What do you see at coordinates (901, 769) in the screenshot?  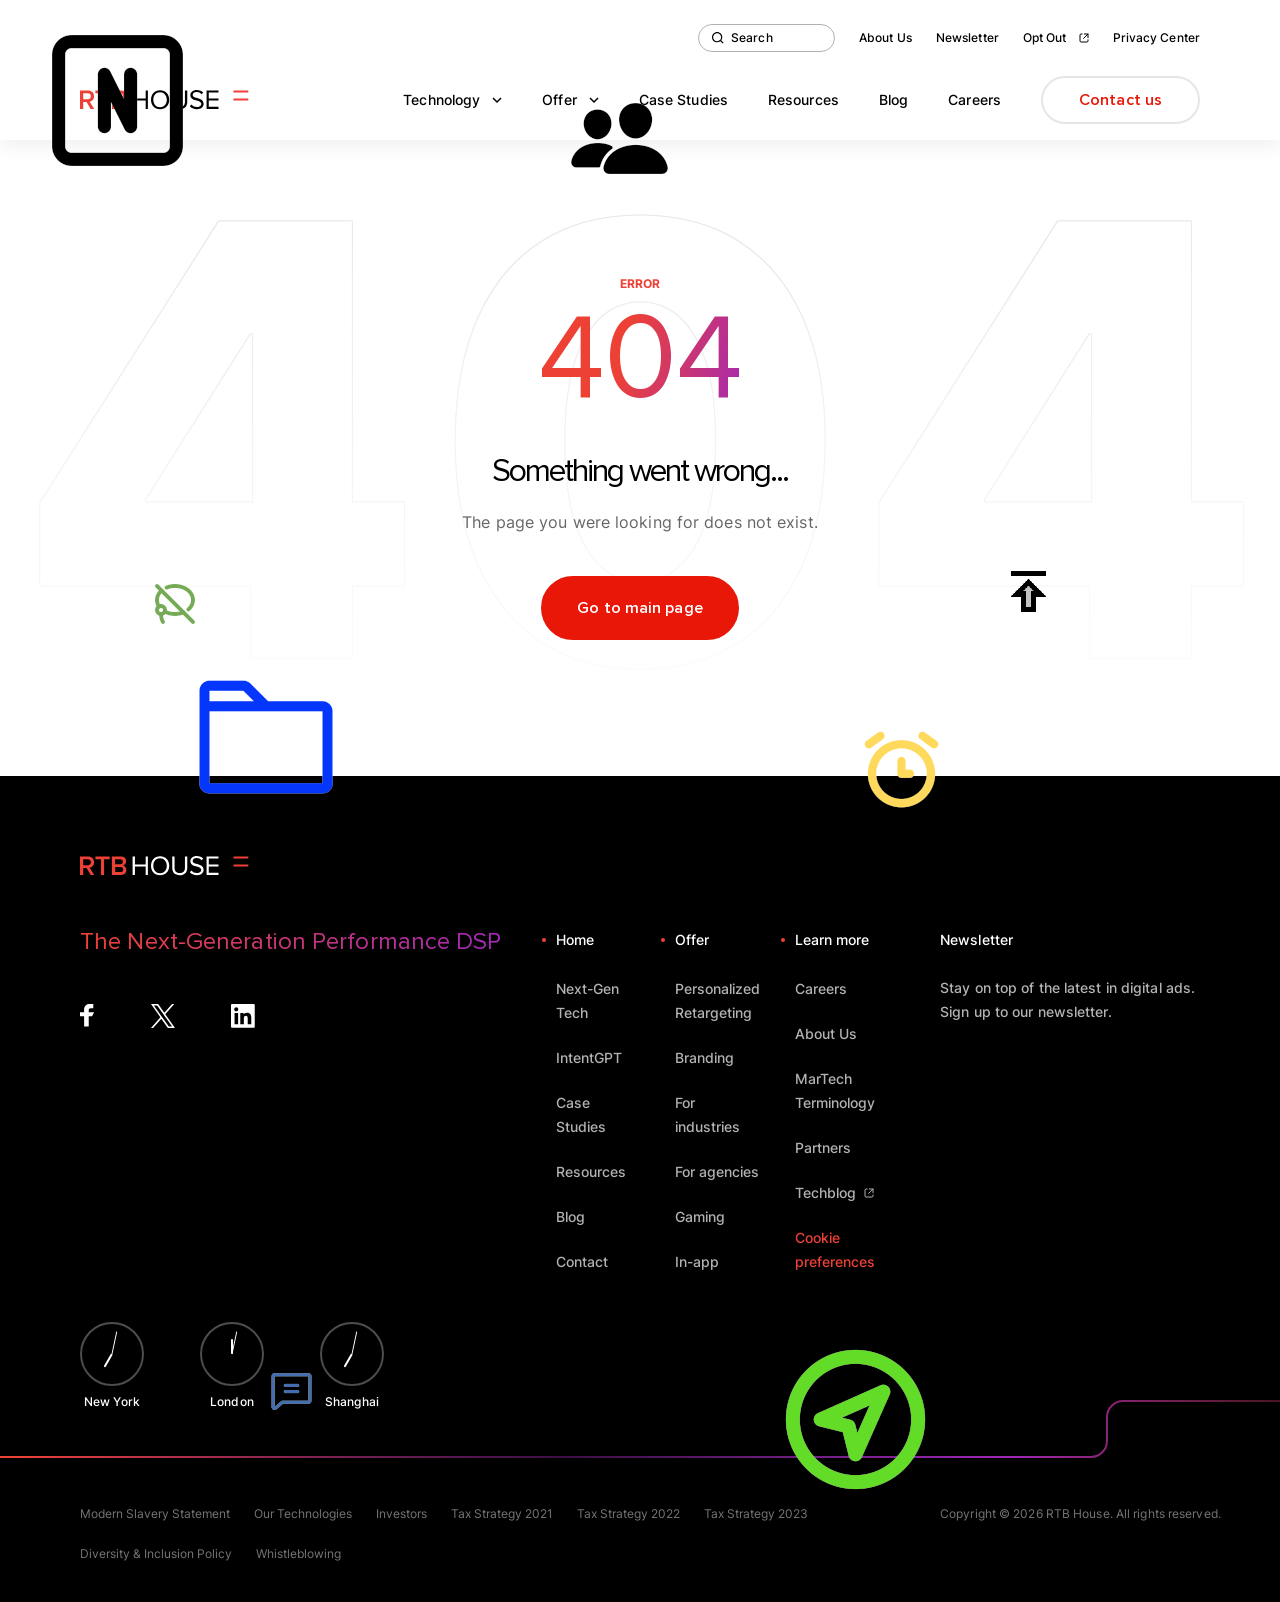 I see `set or view alarms` at bounding box center [901, 769].